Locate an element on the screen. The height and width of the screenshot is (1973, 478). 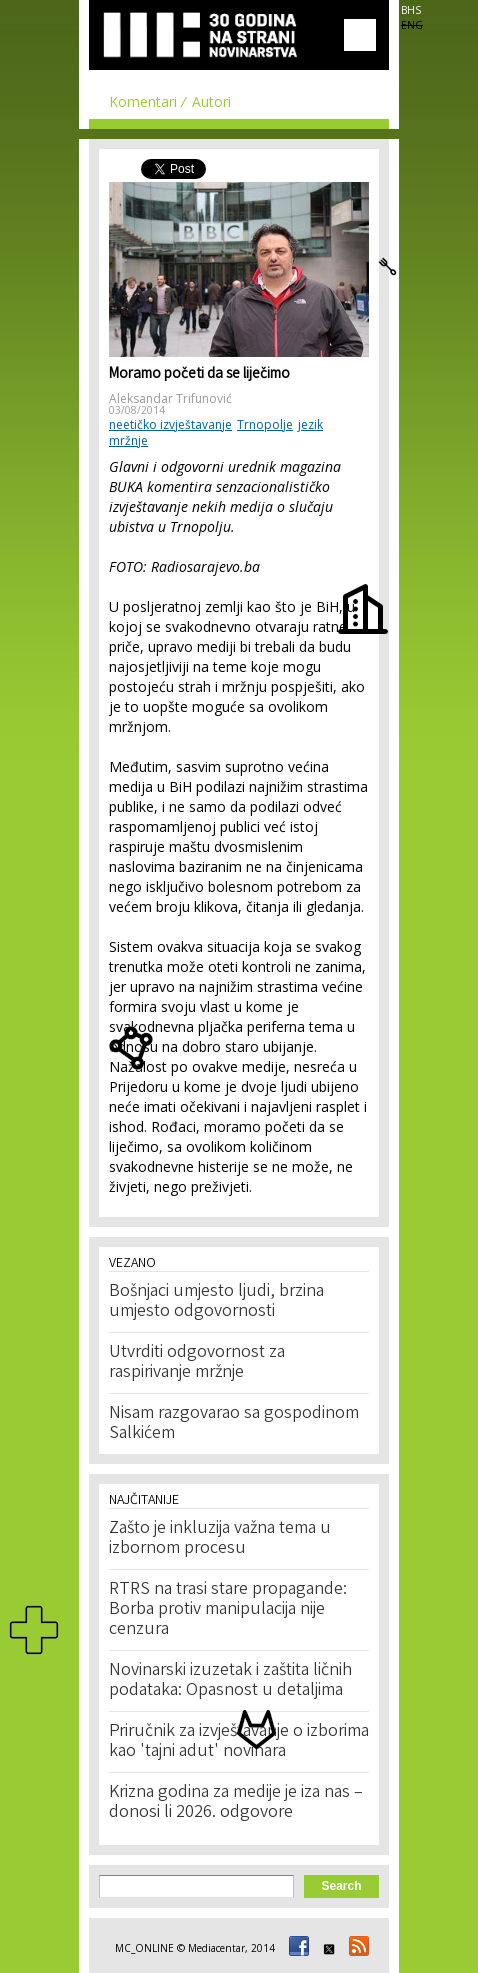
view corporate or business location is located at coordinates (363, 609).